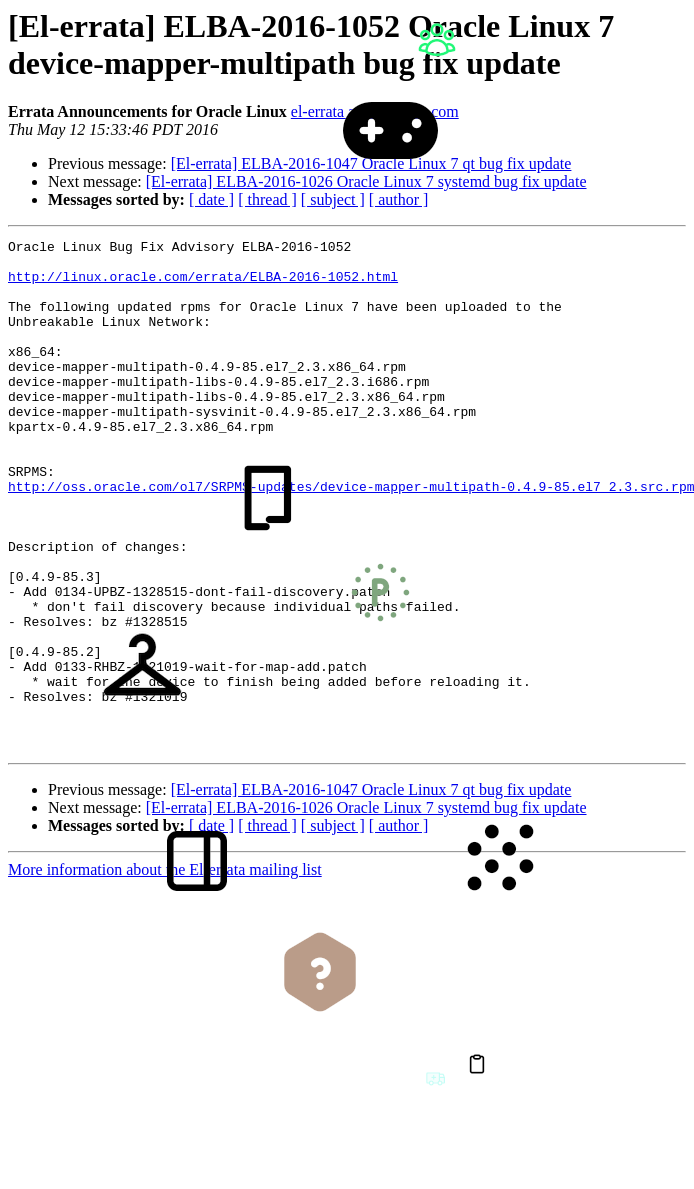  What do you see at coordinates (390, 130) in the screenshot?
I see `access games or gaming features` at bounding box center [390, 130].